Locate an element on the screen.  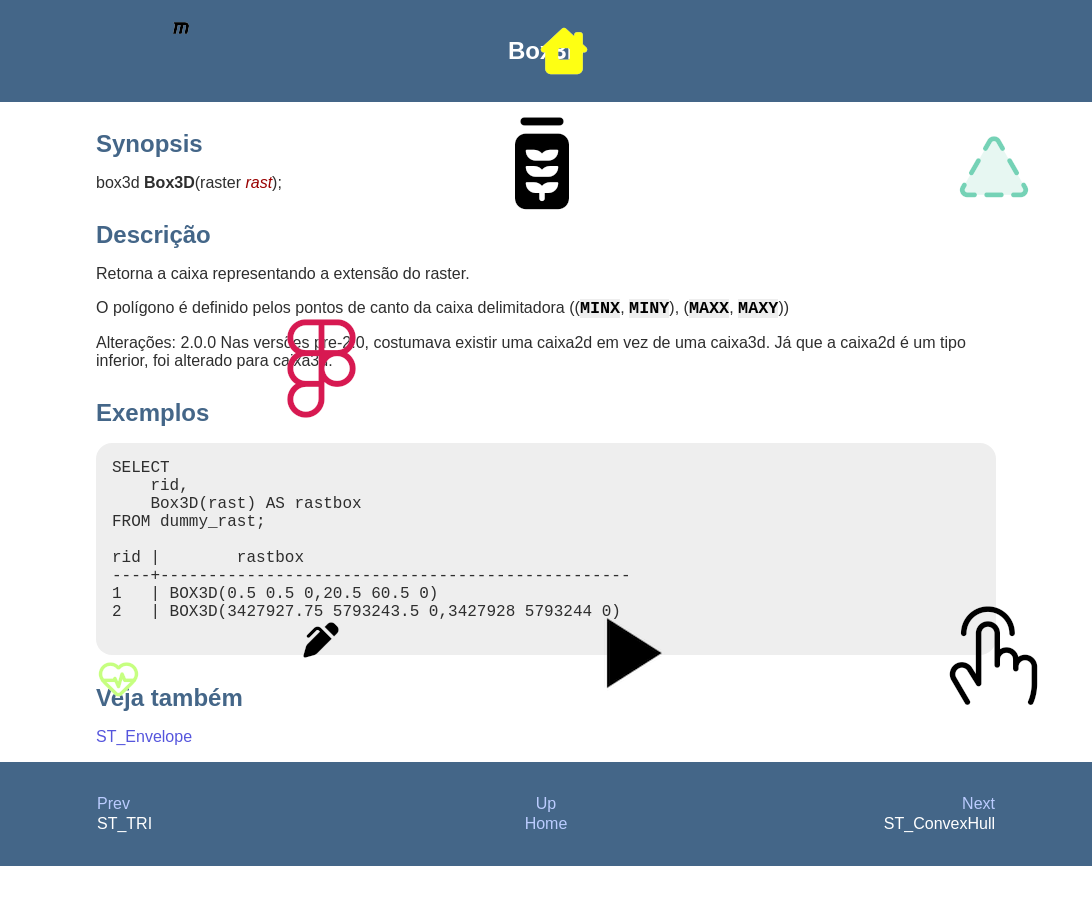
tap to interact with this element is located at coordinates (993, 657).